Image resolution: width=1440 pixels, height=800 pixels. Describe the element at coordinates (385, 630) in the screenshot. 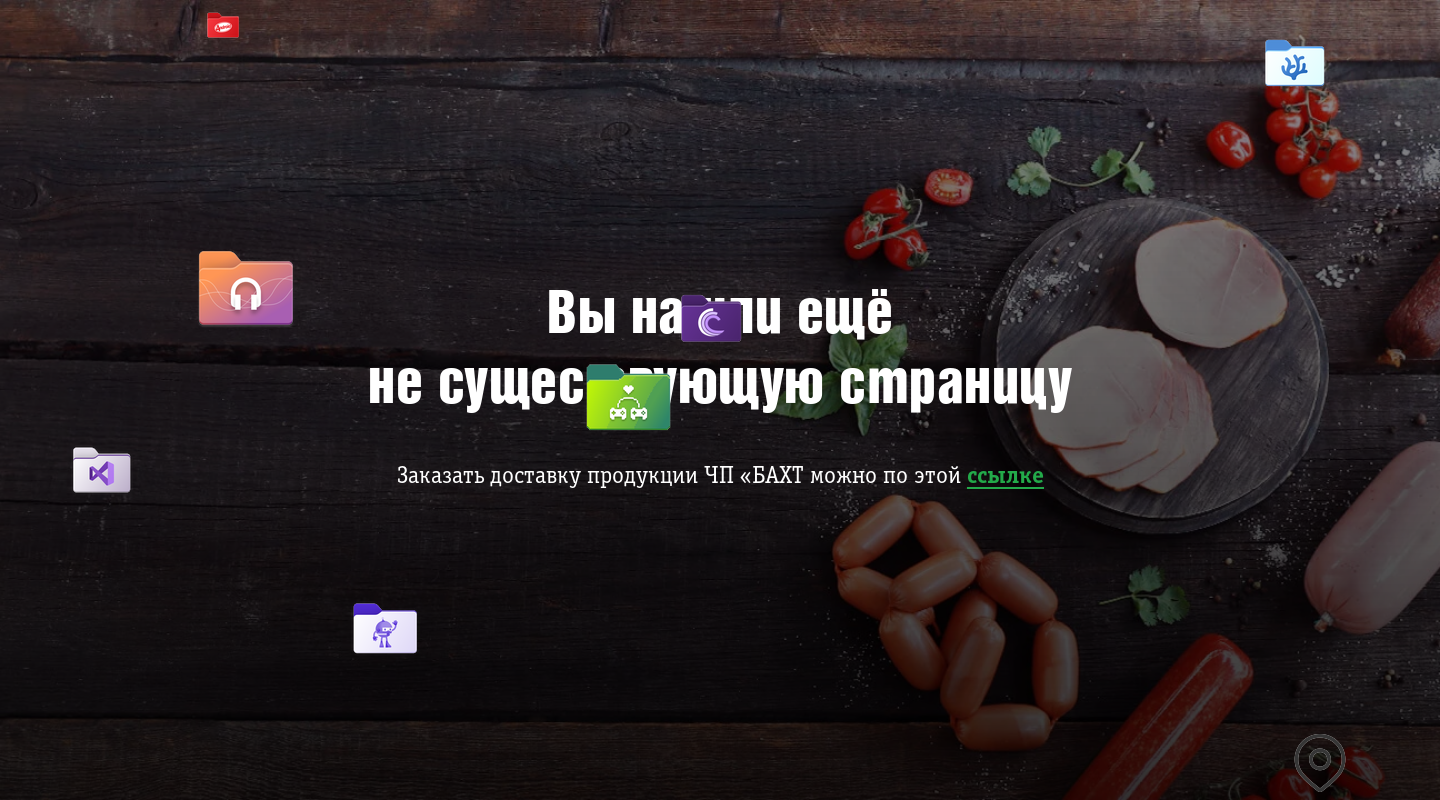

I see `open the maui framework project folder` at that location.